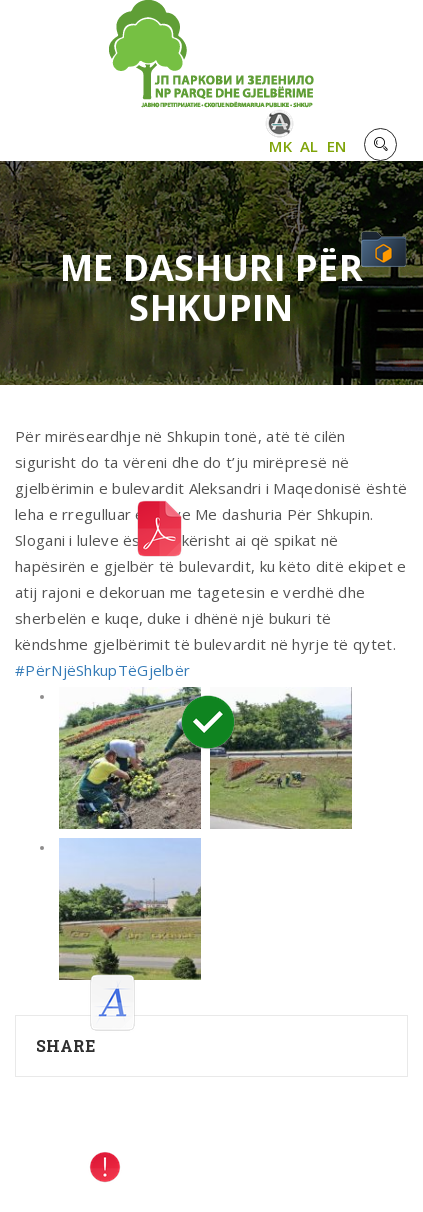 Image resolution: width=423 pixels, height=1212 pixels. Describe the element at coordinates (159, 528) in the screenshot. I see `open a PDF document` at that location.